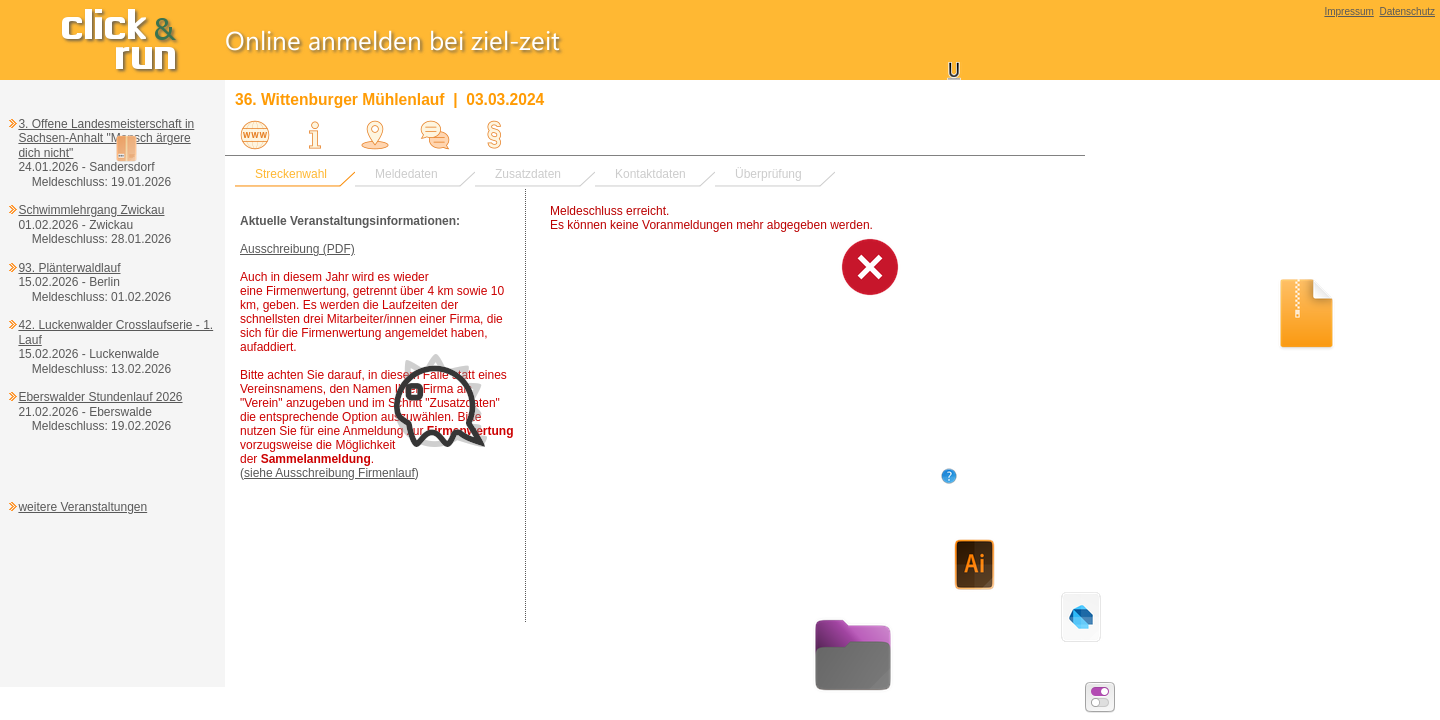  Describe the element at coordinates (853, 655) in the screenshot. I see `an open folder in the file system` at that location.